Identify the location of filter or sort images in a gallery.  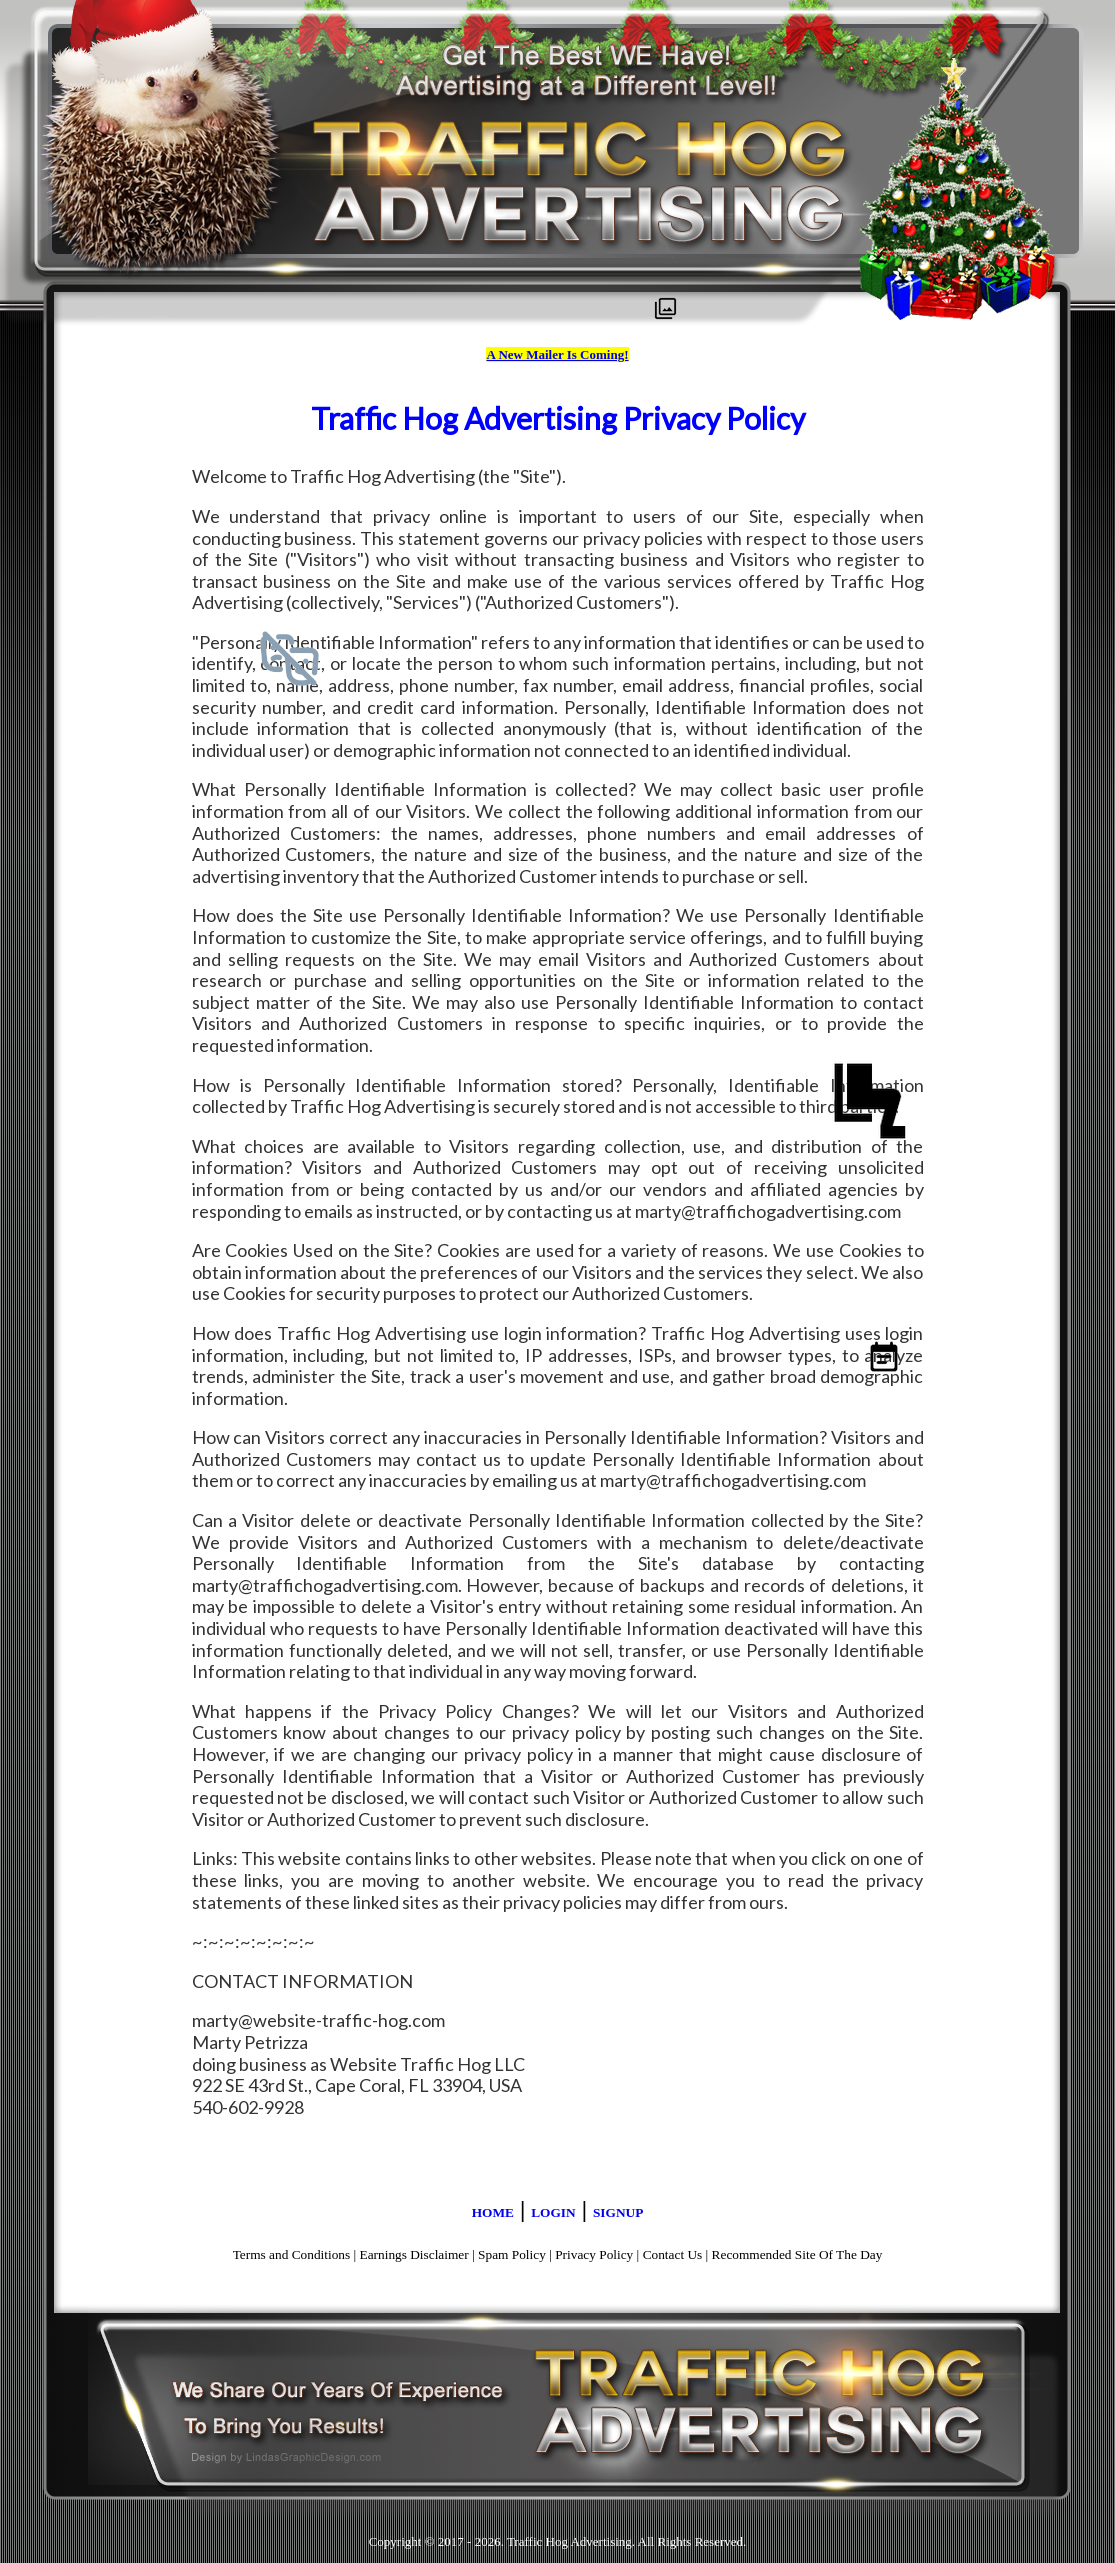
(665, 308).